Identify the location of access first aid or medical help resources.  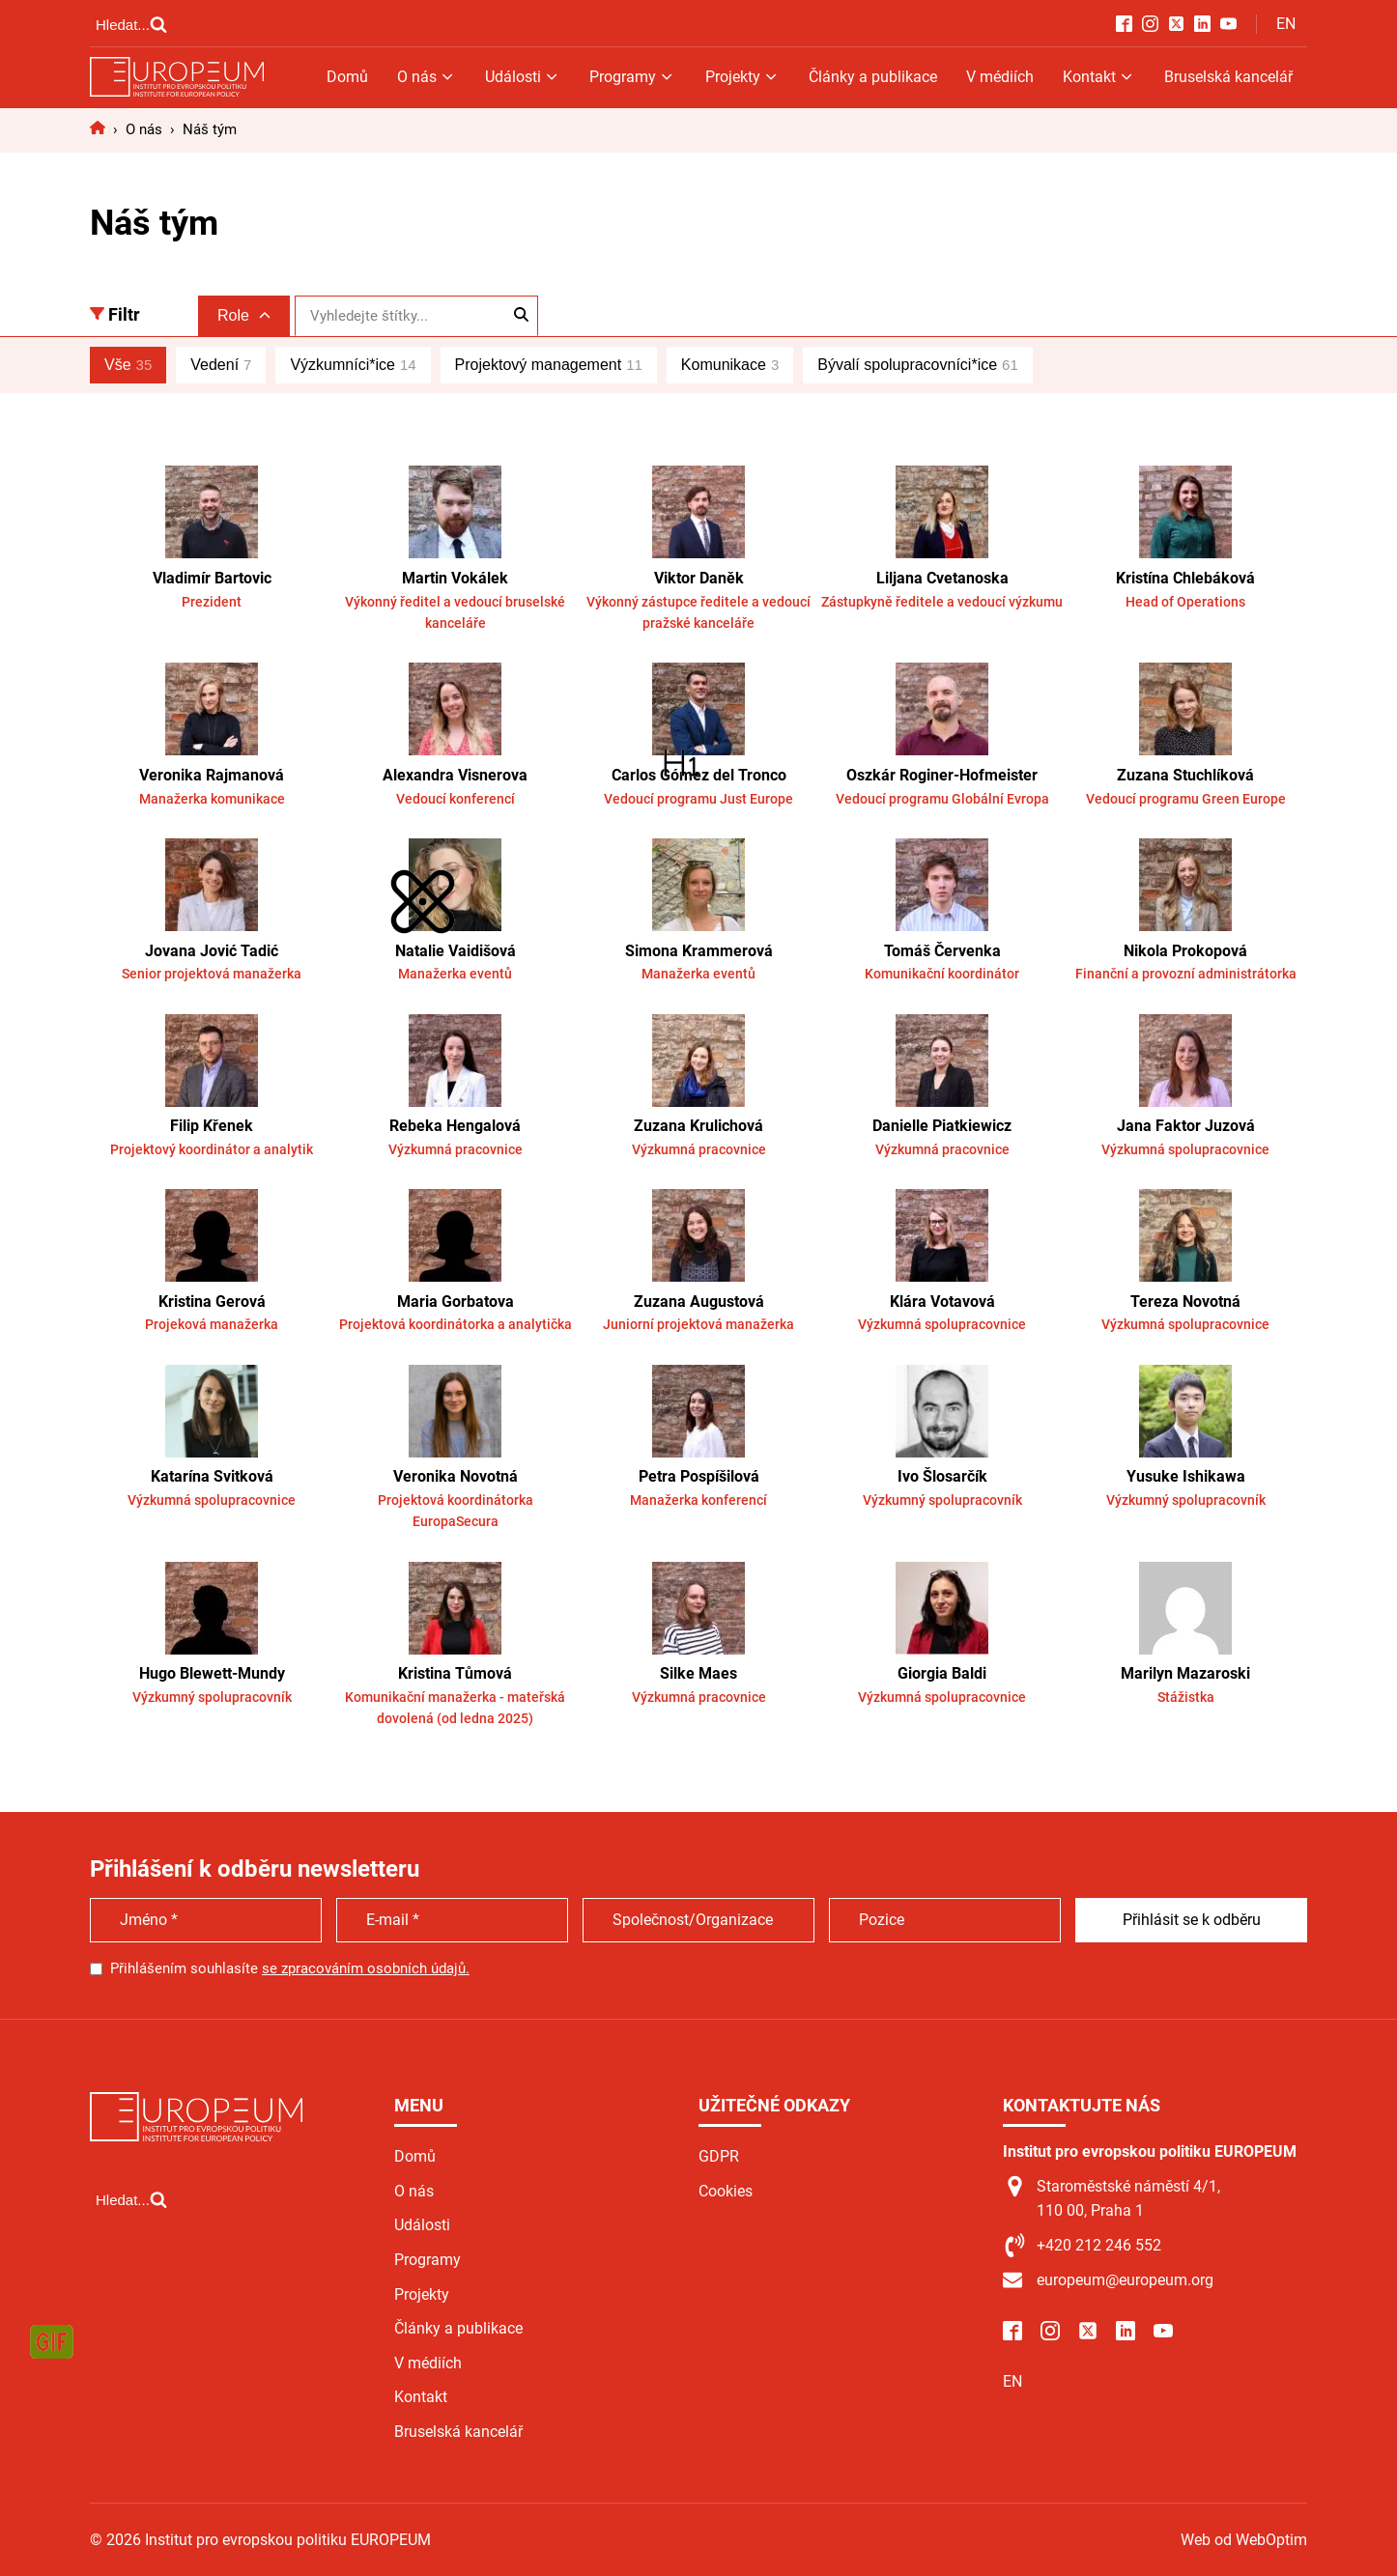
(422, 901).